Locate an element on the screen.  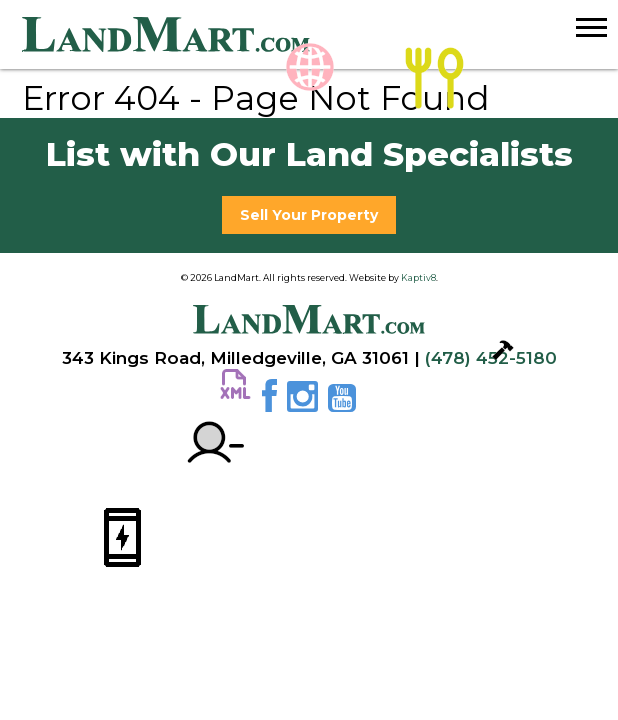
access website or browse the web is located at coordinates (310, 67).